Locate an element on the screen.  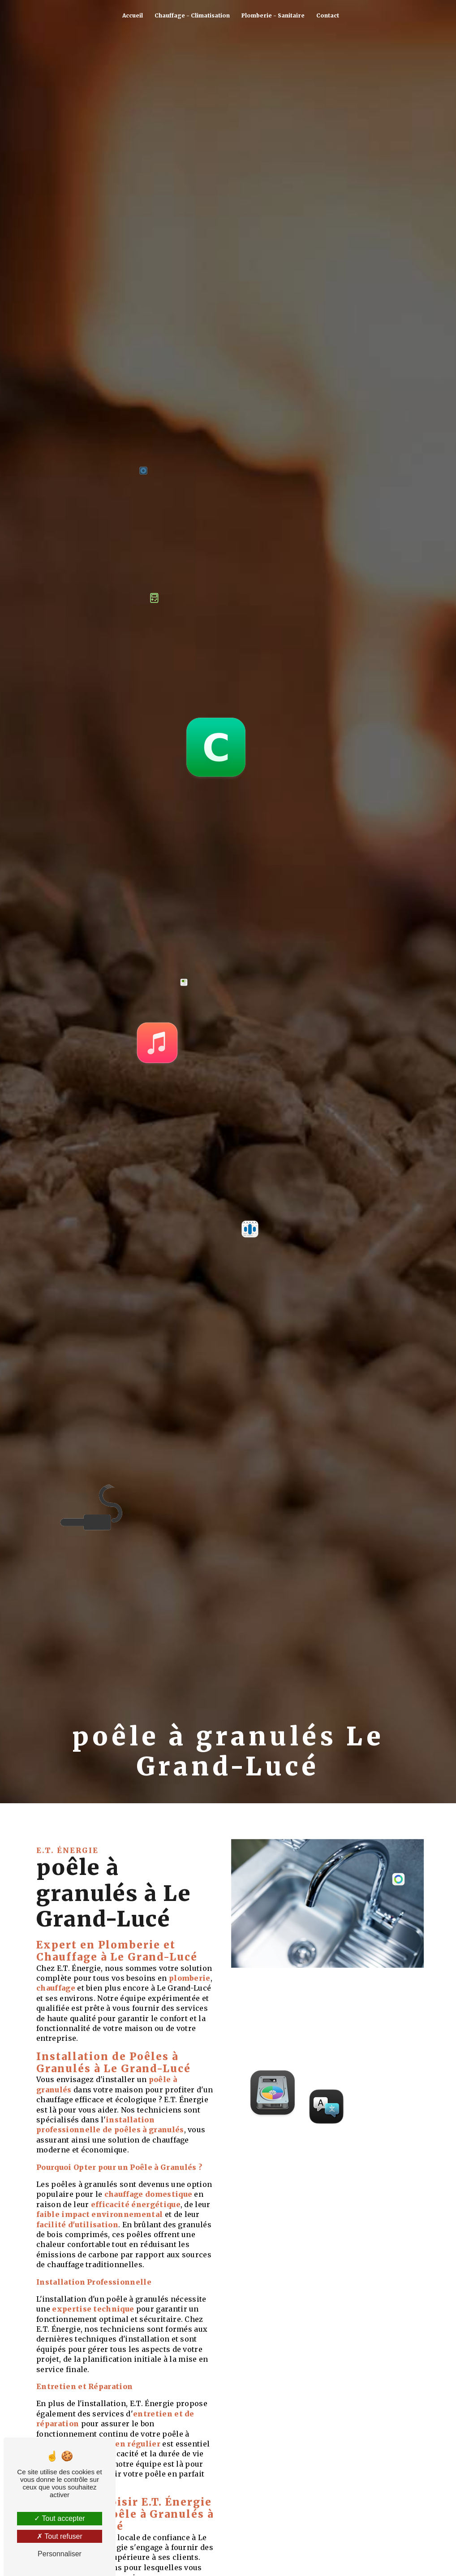
open the translate app is located at coordinates (326, 2106).